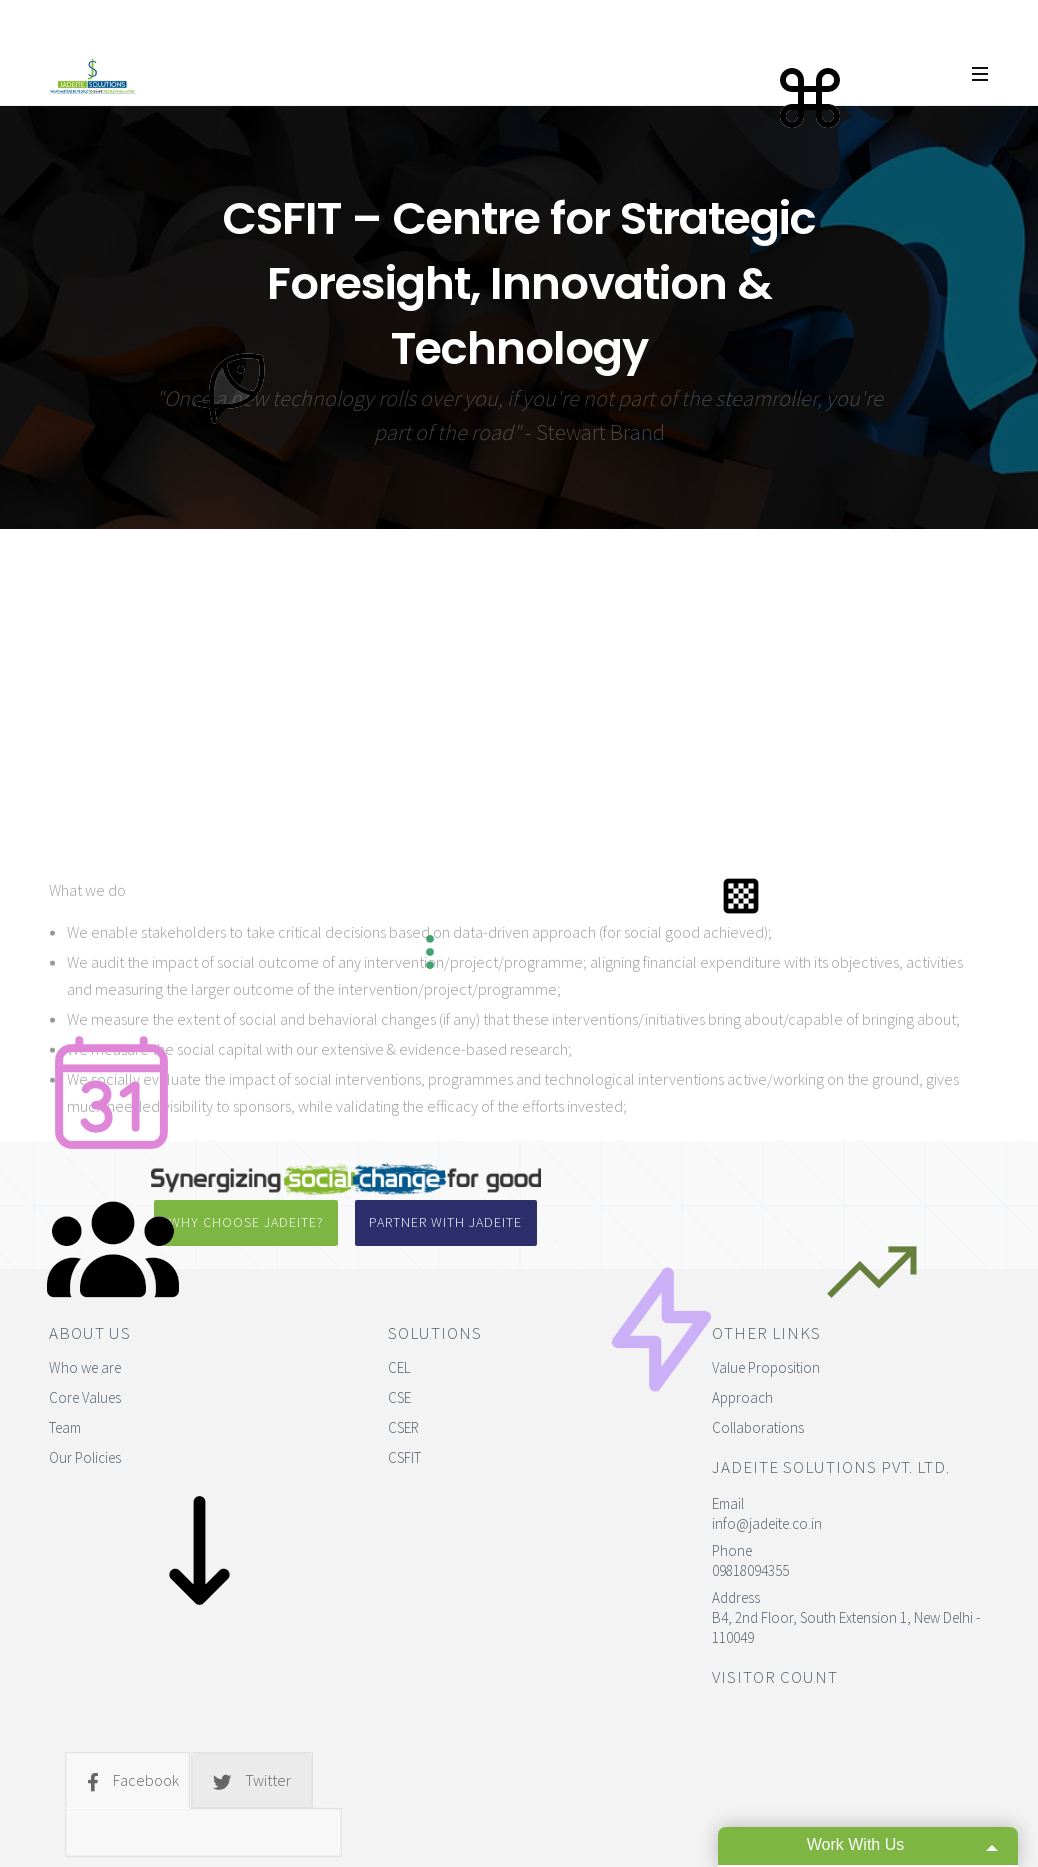 The width and height of the screenshot is (1038, 1867). What do you see at coordinates (872, 1271) in the screenshot?
I see `view trending or popular content` at bounding box center [872, 1271].